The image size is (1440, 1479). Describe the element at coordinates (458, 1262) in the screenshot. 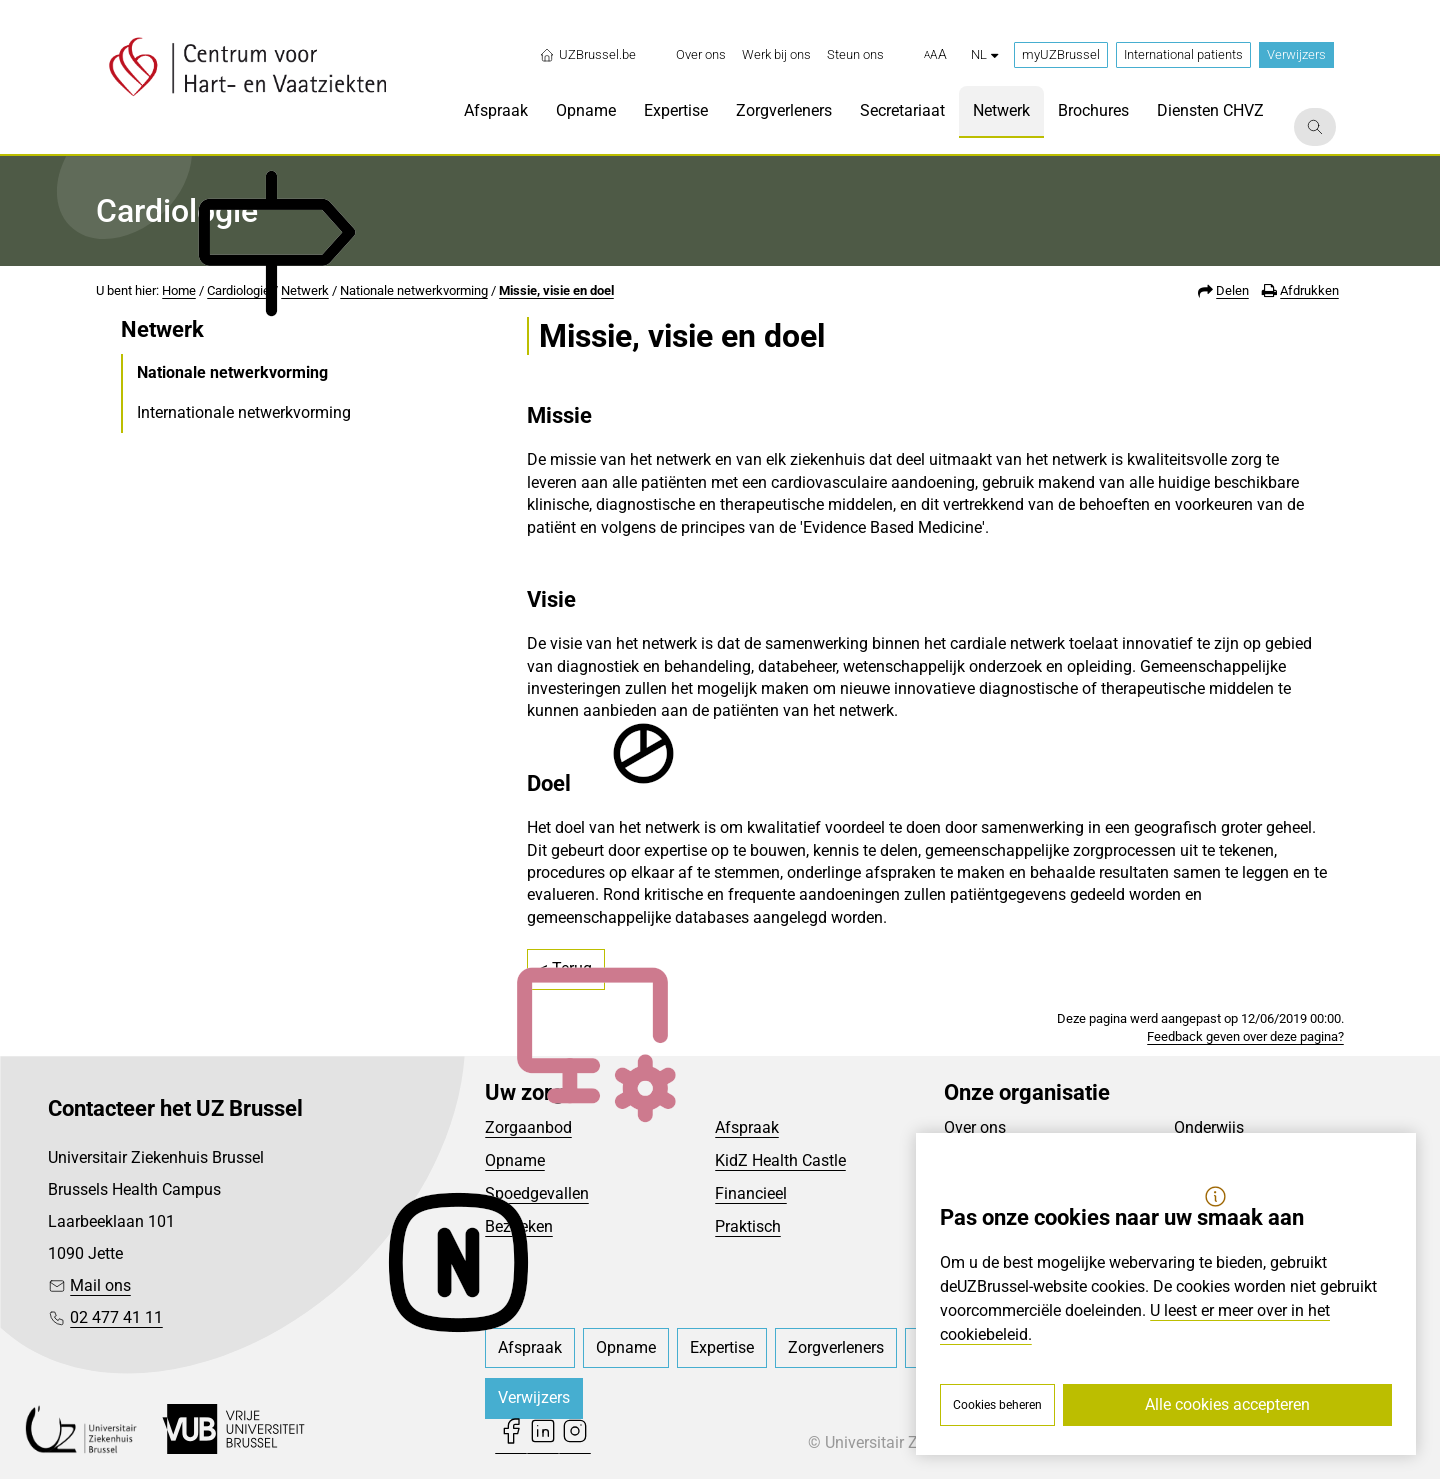

I see `indicates an item starting with the letter "n"` at that location.